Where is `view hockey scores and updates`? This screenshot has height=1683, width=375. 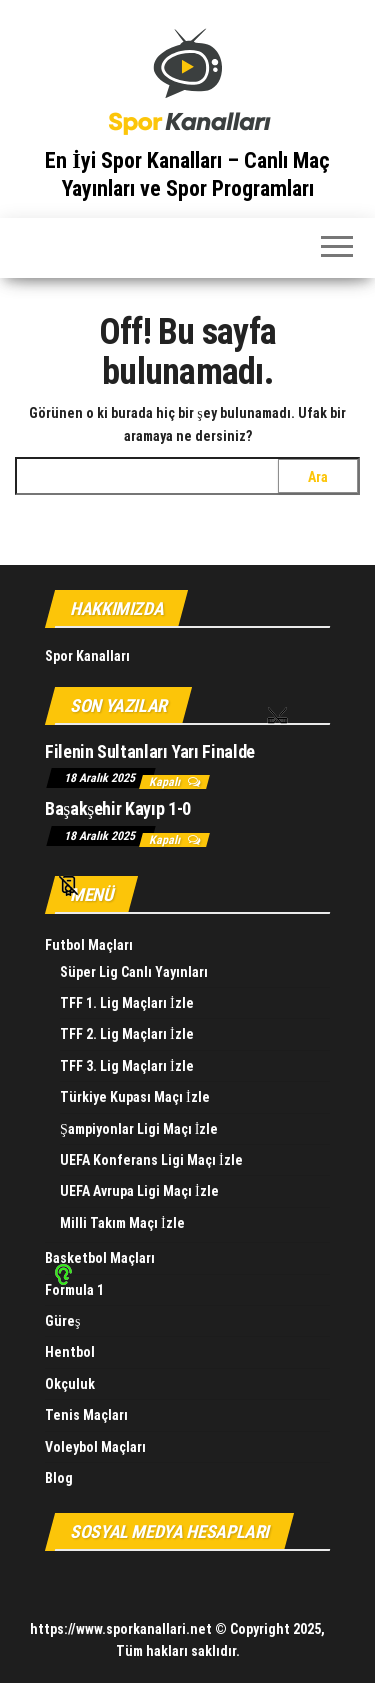
view hockey scores and updates is located at coordinates (277, 715).